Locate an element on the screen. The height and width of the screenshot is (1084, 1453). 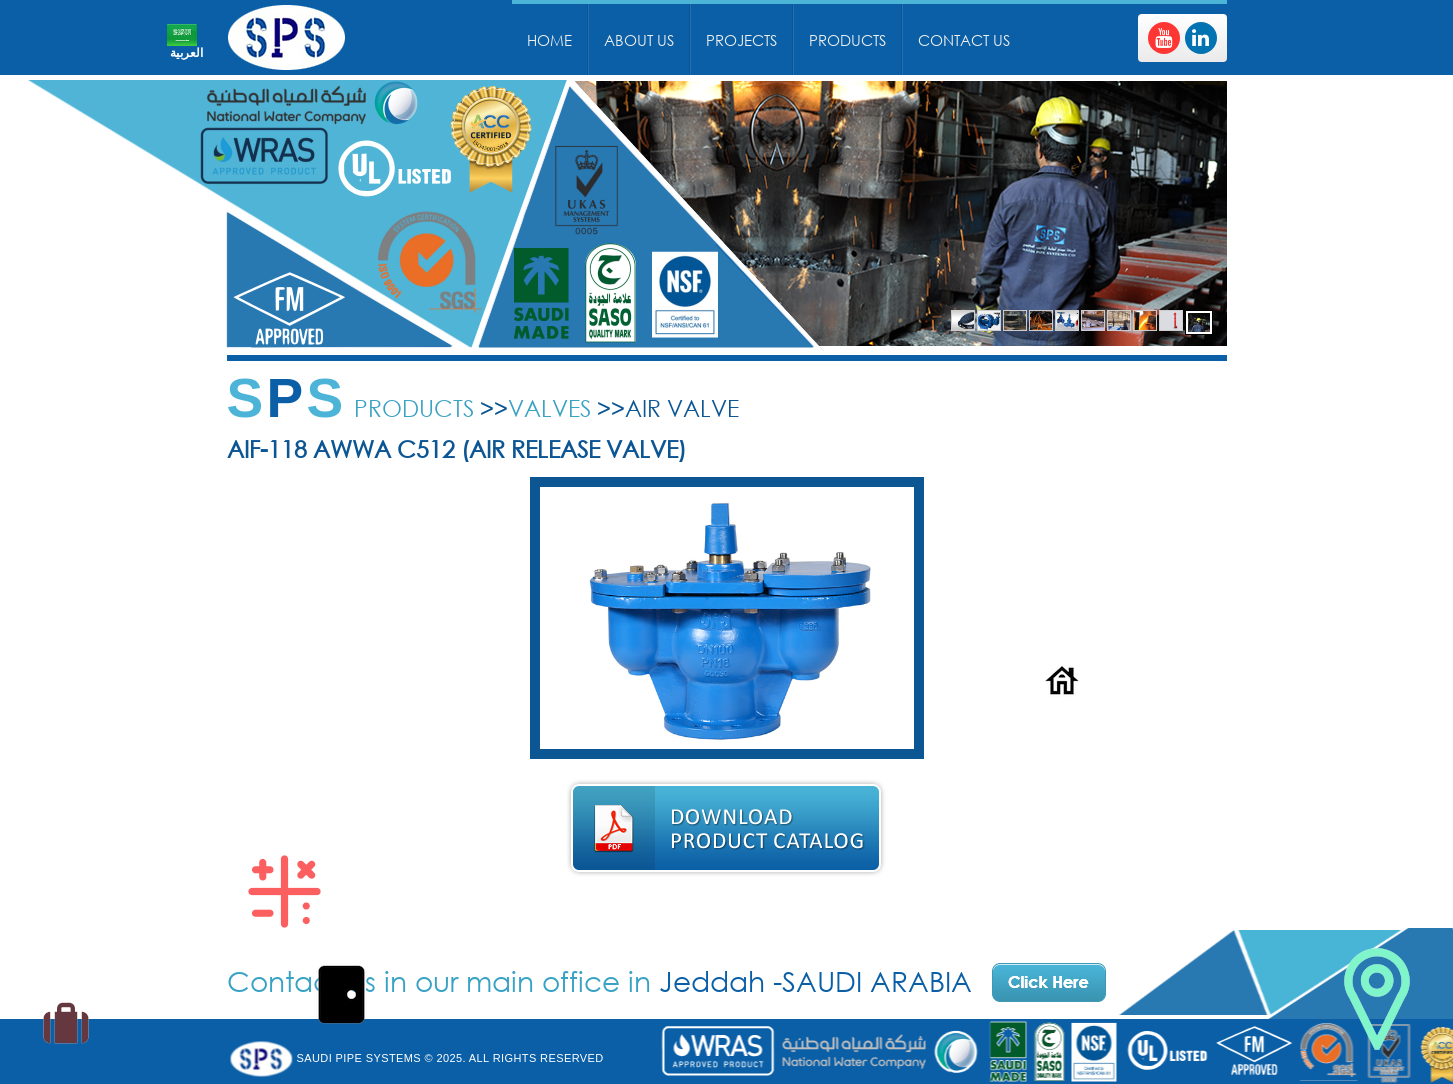
access work or business documents is located at coordinates (66, 1023).